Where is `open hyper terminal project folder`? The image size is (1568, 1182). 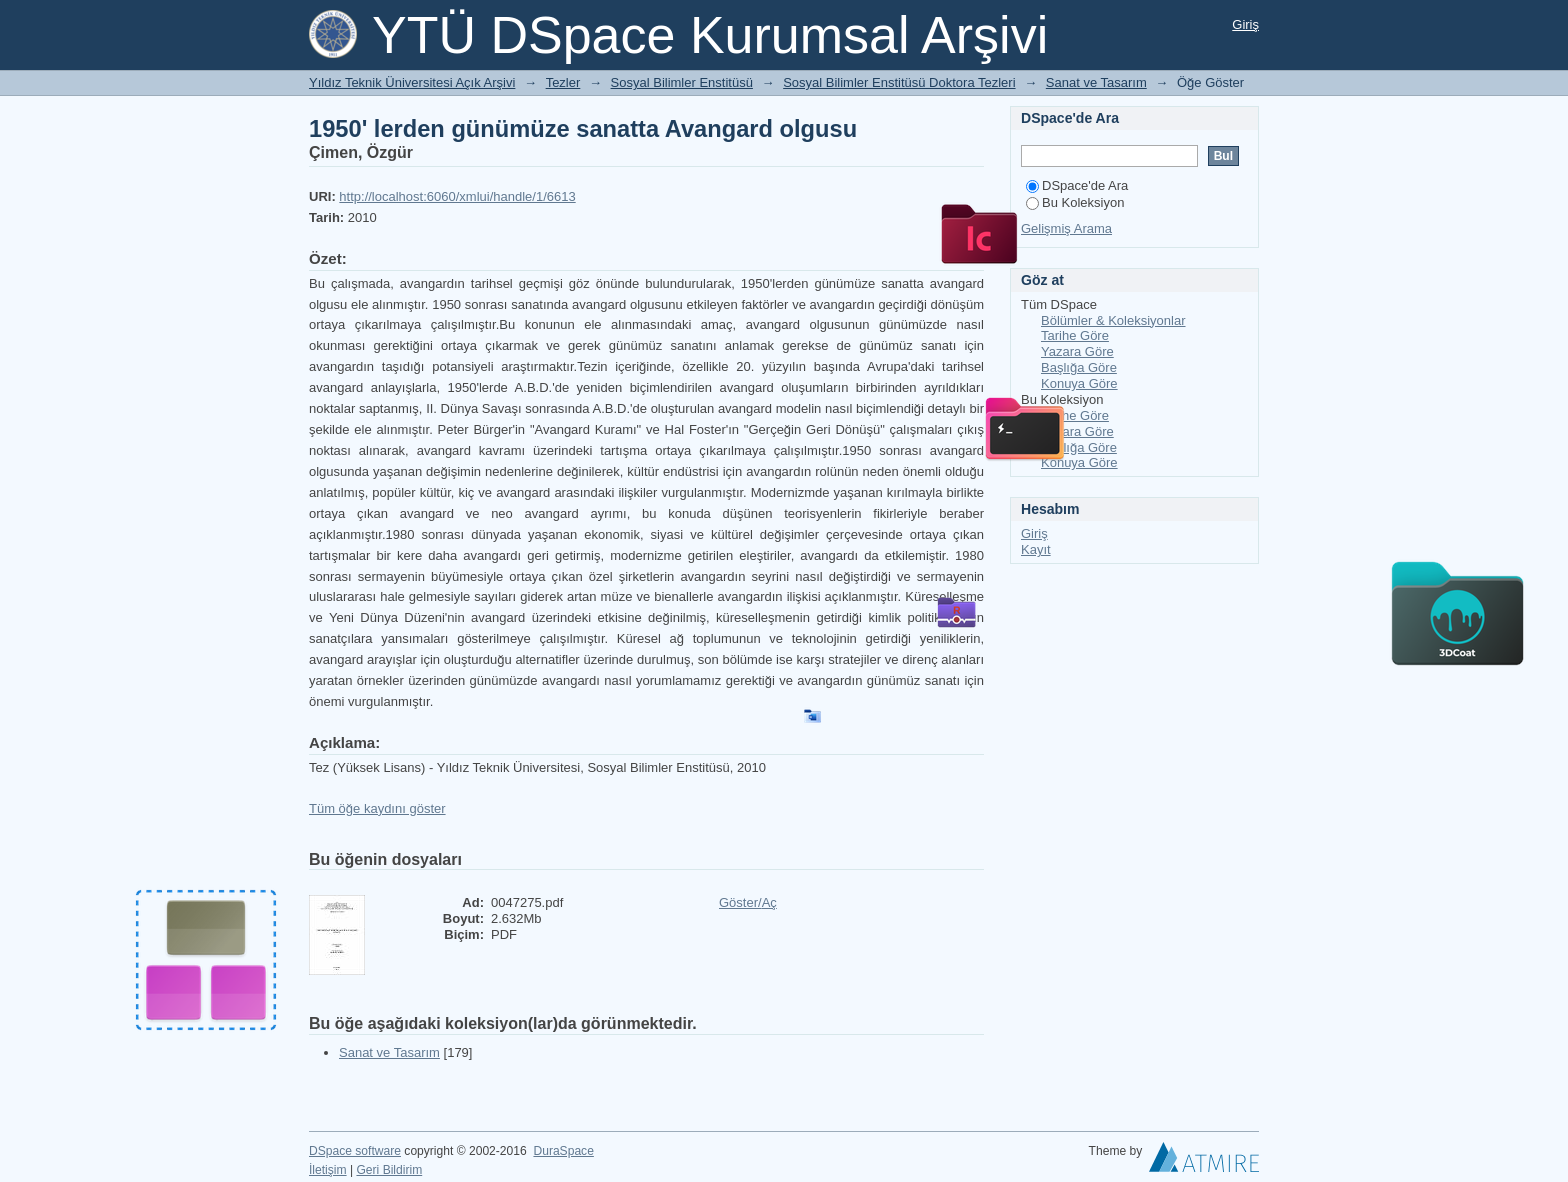 open hyper terminal project folder is located at coordinates (1024, 430).